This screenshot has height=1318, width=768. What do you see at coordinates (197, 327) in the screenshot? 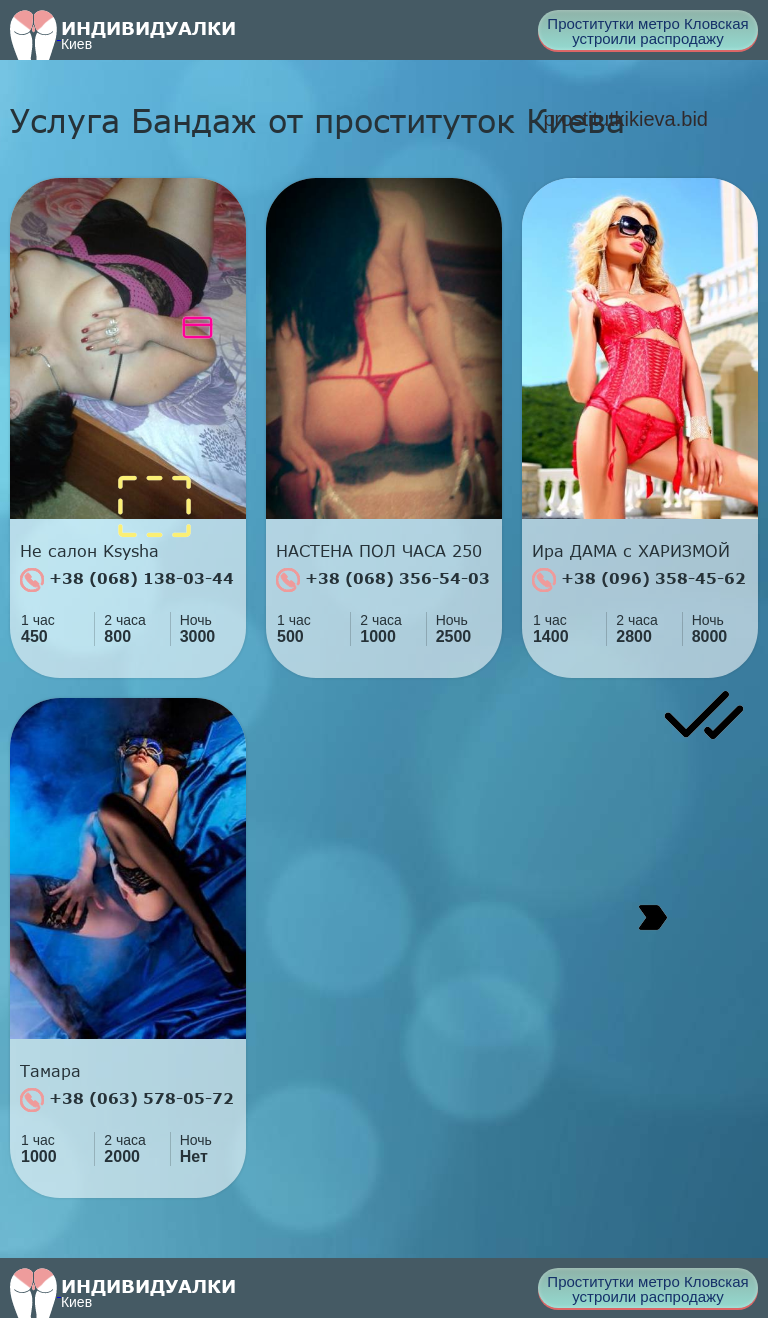
I see `manage payment methods` at bounding box center [197, 327].